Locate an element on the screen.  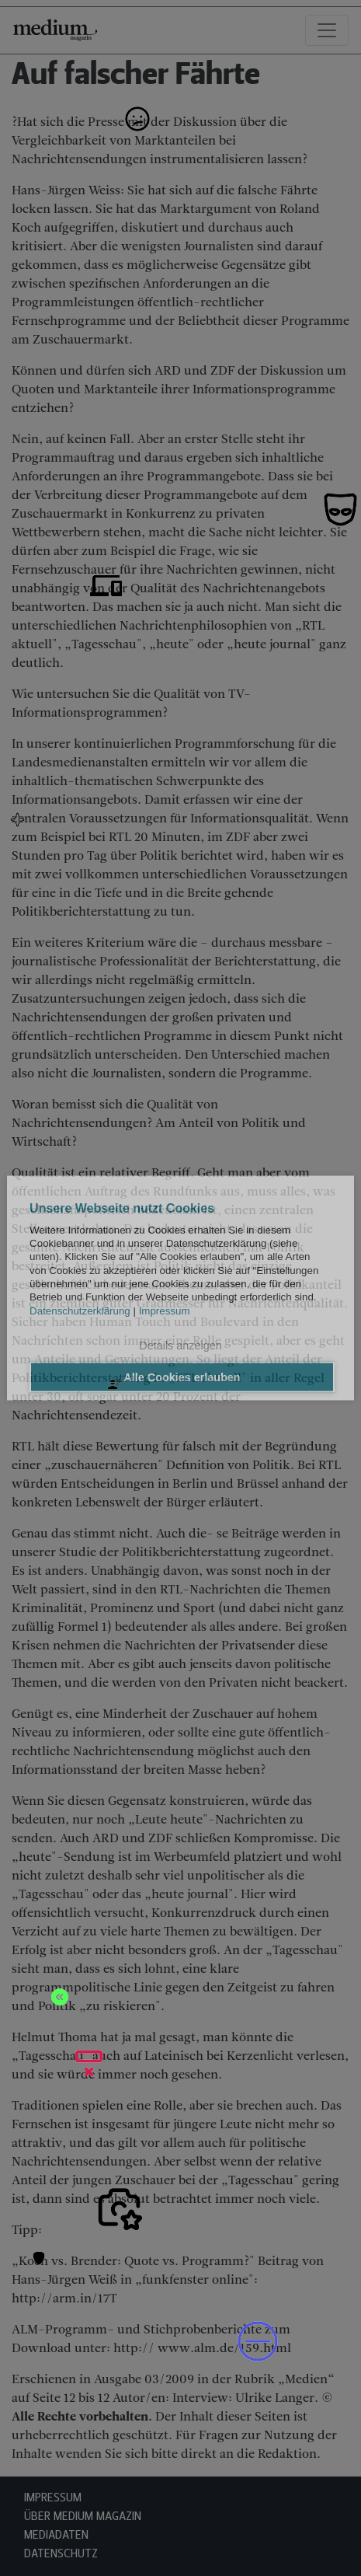
open the Grindr app is located at coordinates (340, 509).